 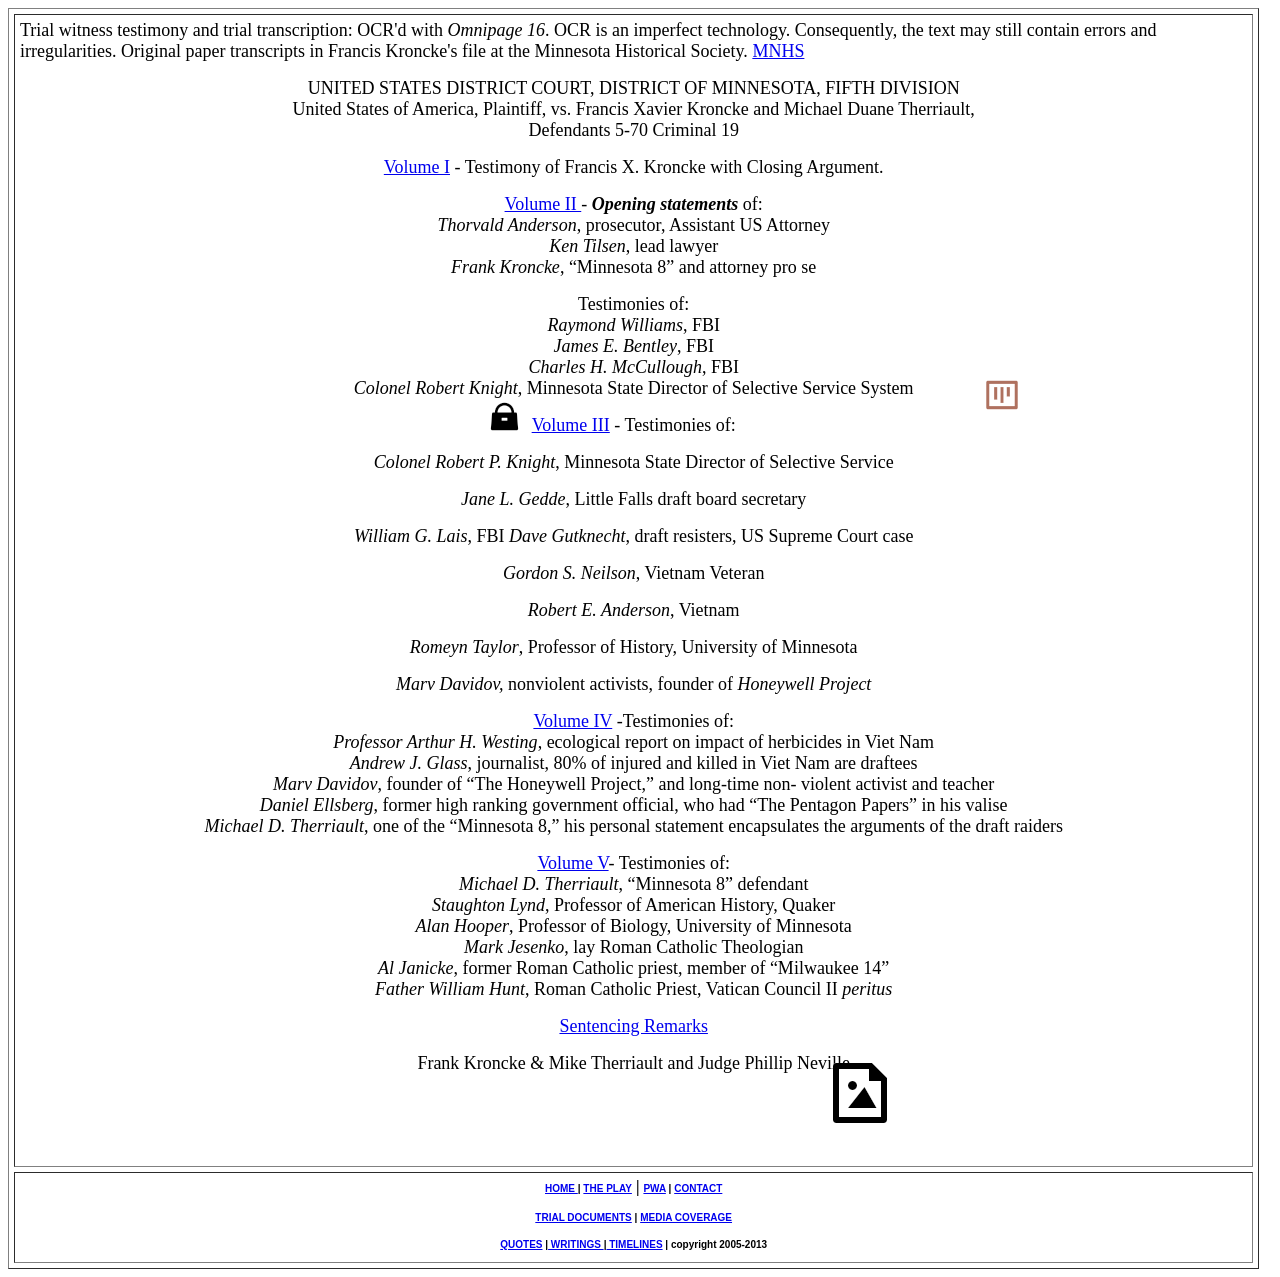 I want to click on access your shopping bag, so click(x=504, y=416).